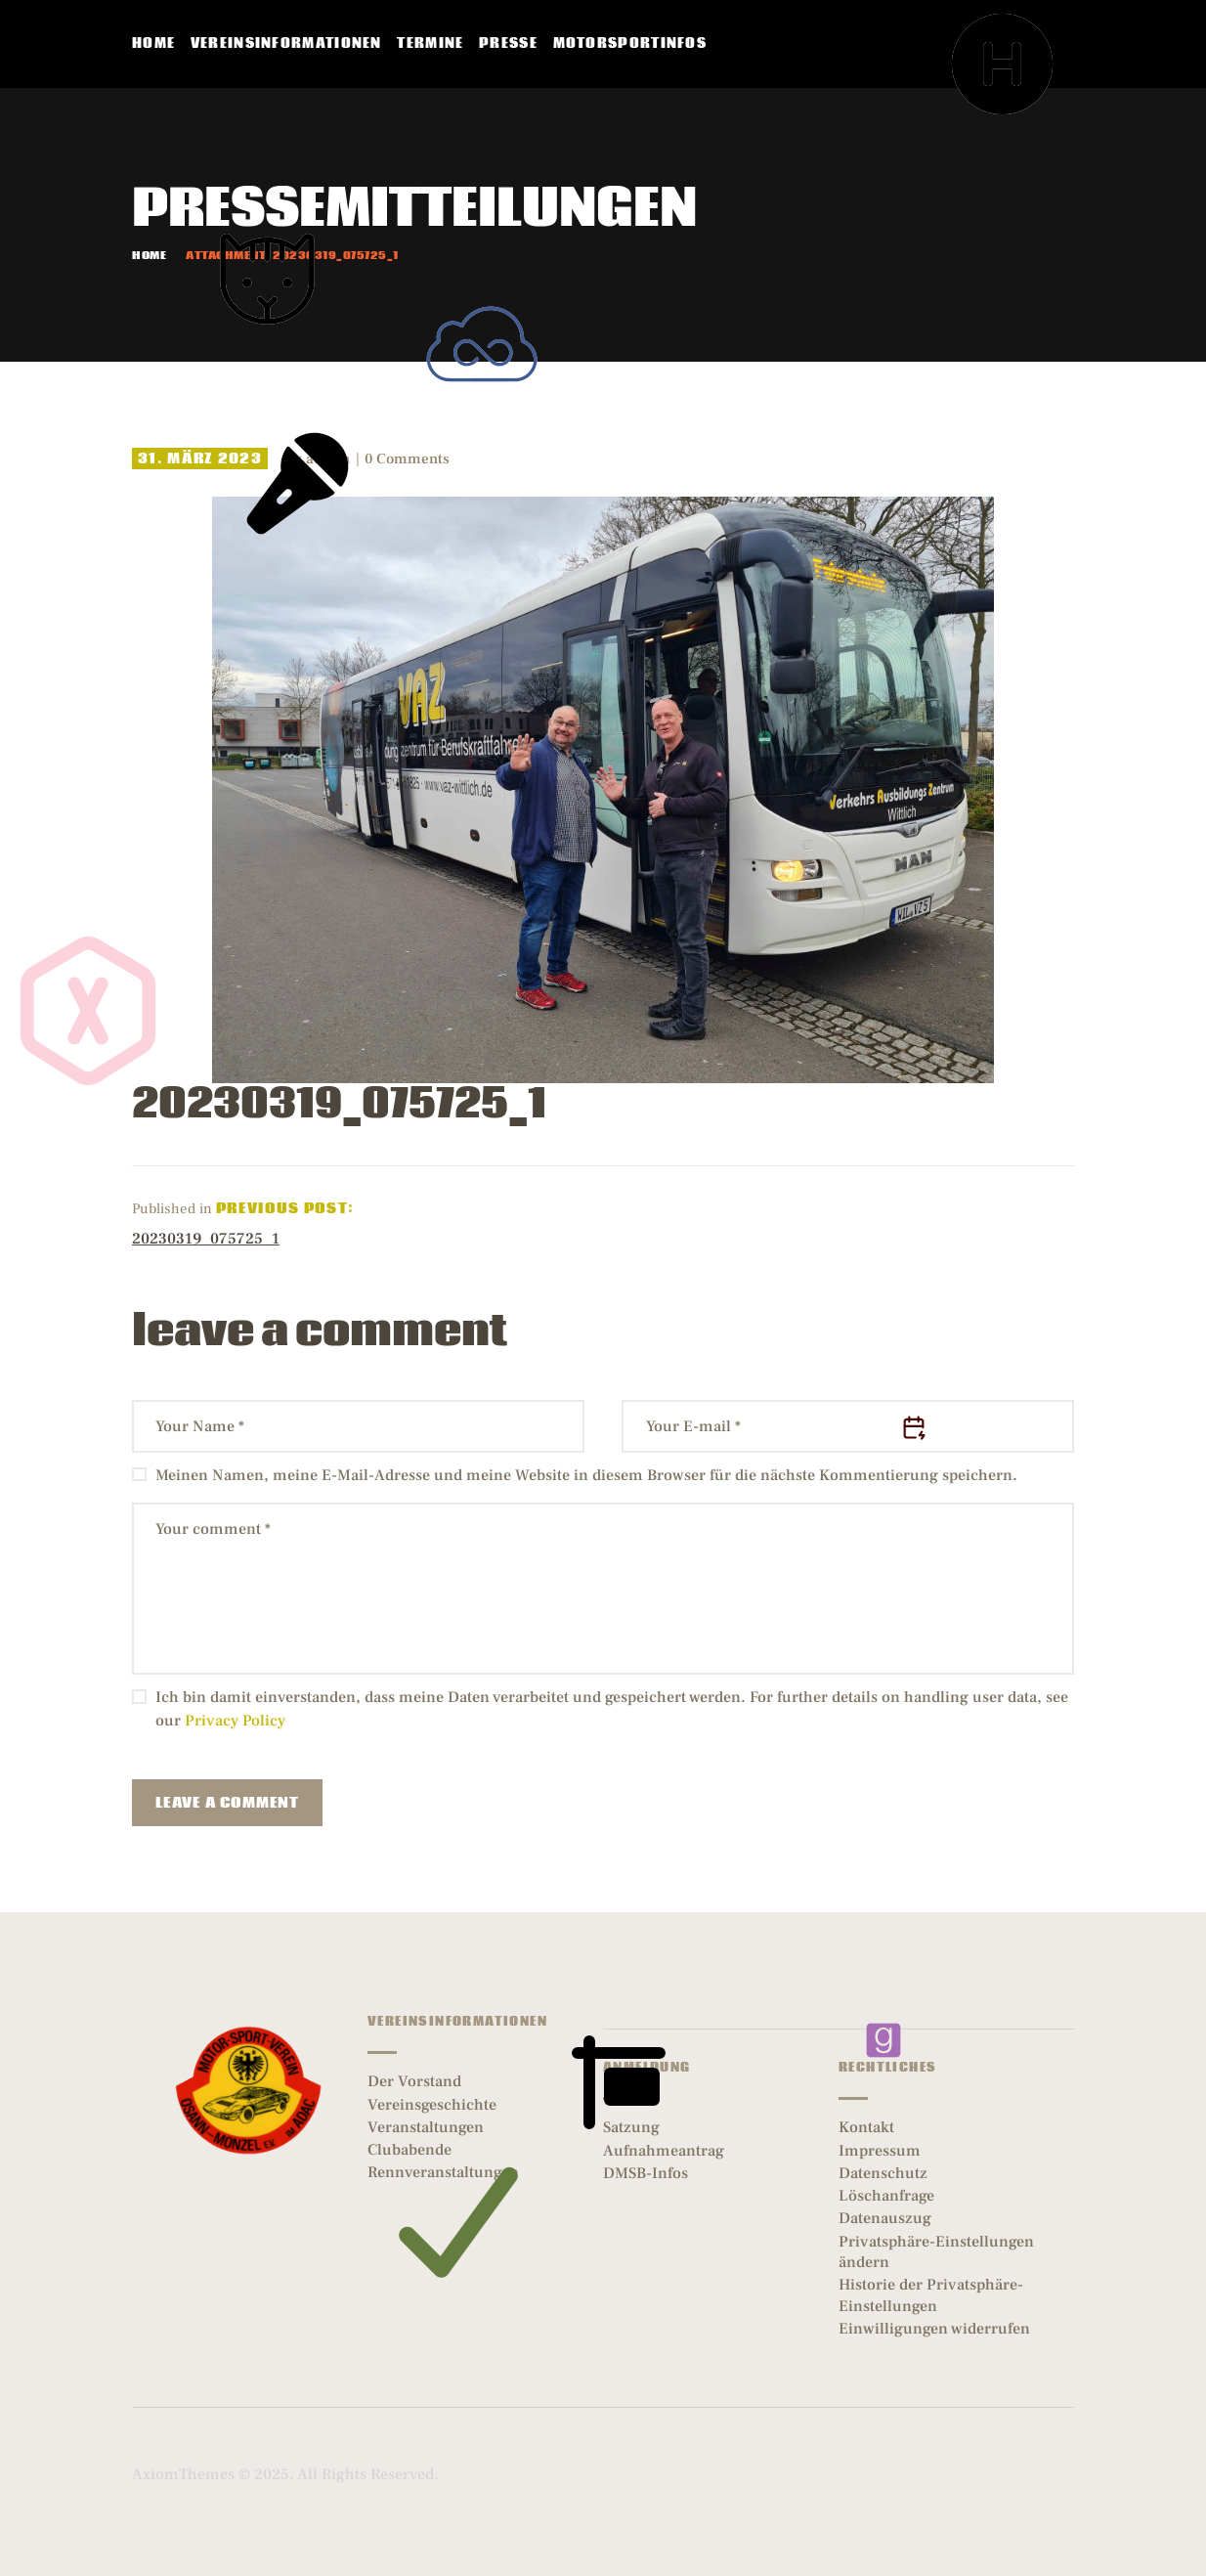 Image resolution: width=1206 pixels, height=2576 pixels. I want to click on open the goodreads app, so click(883, 2040).